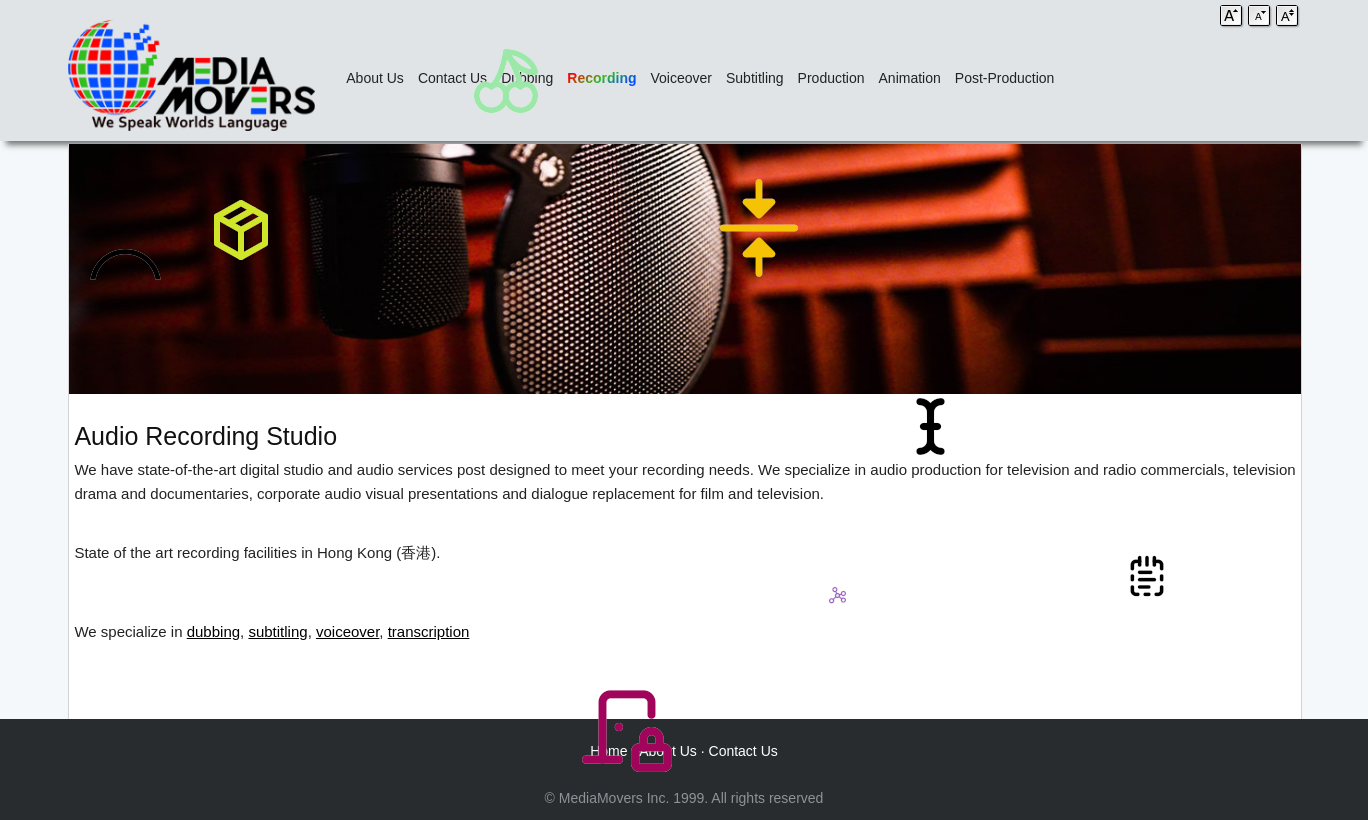 This screenshot has width=1368, height=820. Describe the element at coordinates (1147, 576) in the screenshot. I see `draft or unsaved document` at that location.